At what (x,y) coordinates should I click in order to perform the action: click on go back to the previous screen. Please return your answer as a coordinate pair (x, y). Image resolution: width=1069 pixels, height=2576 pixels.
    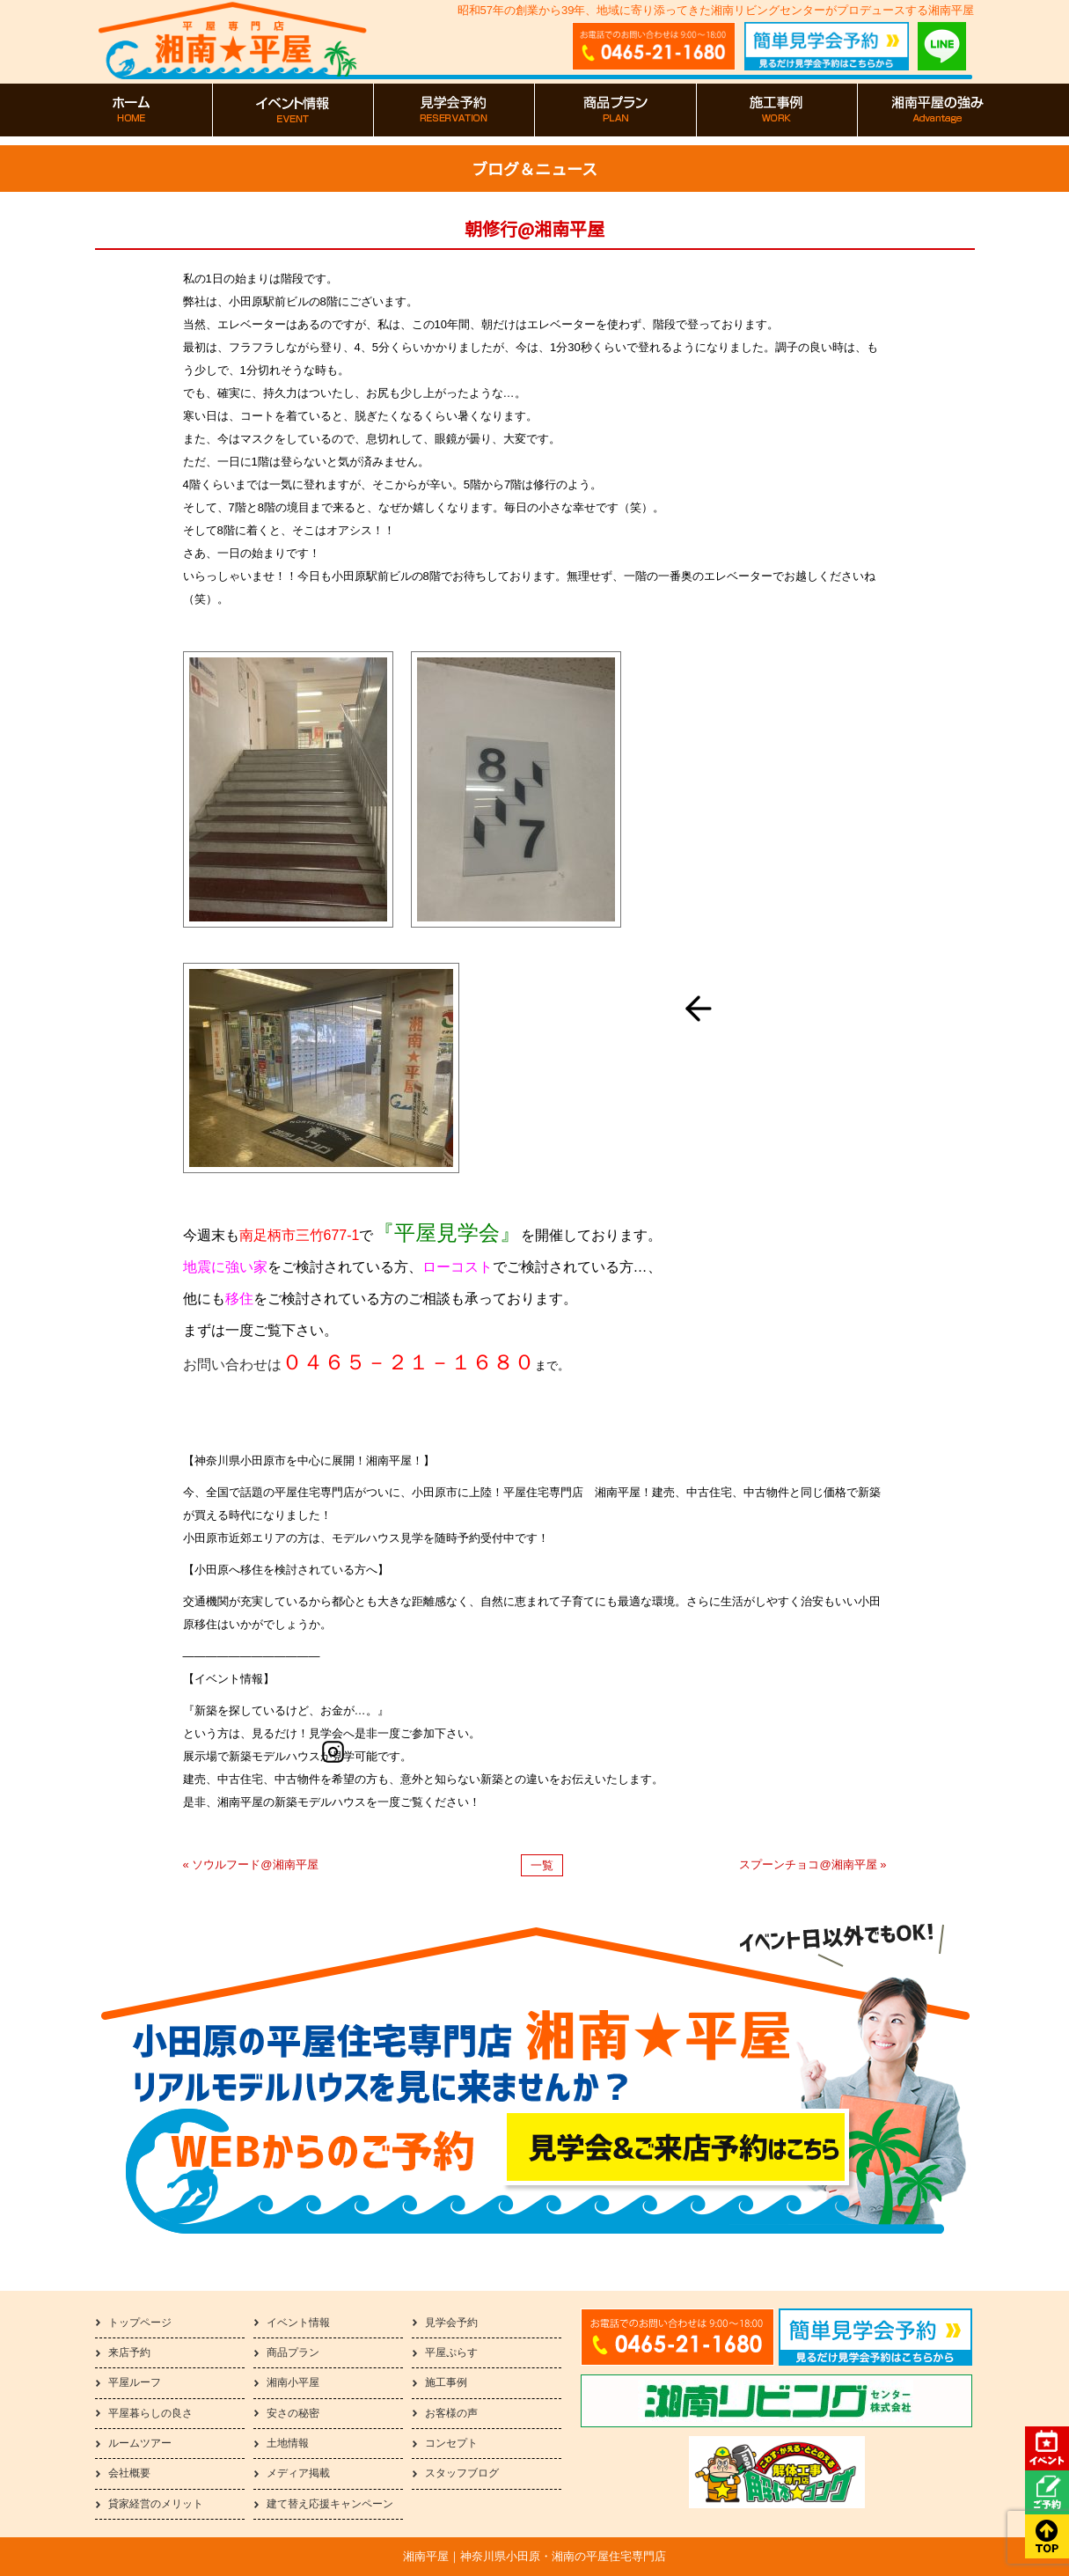
    Looking at the image, I should click on (699, 1009).